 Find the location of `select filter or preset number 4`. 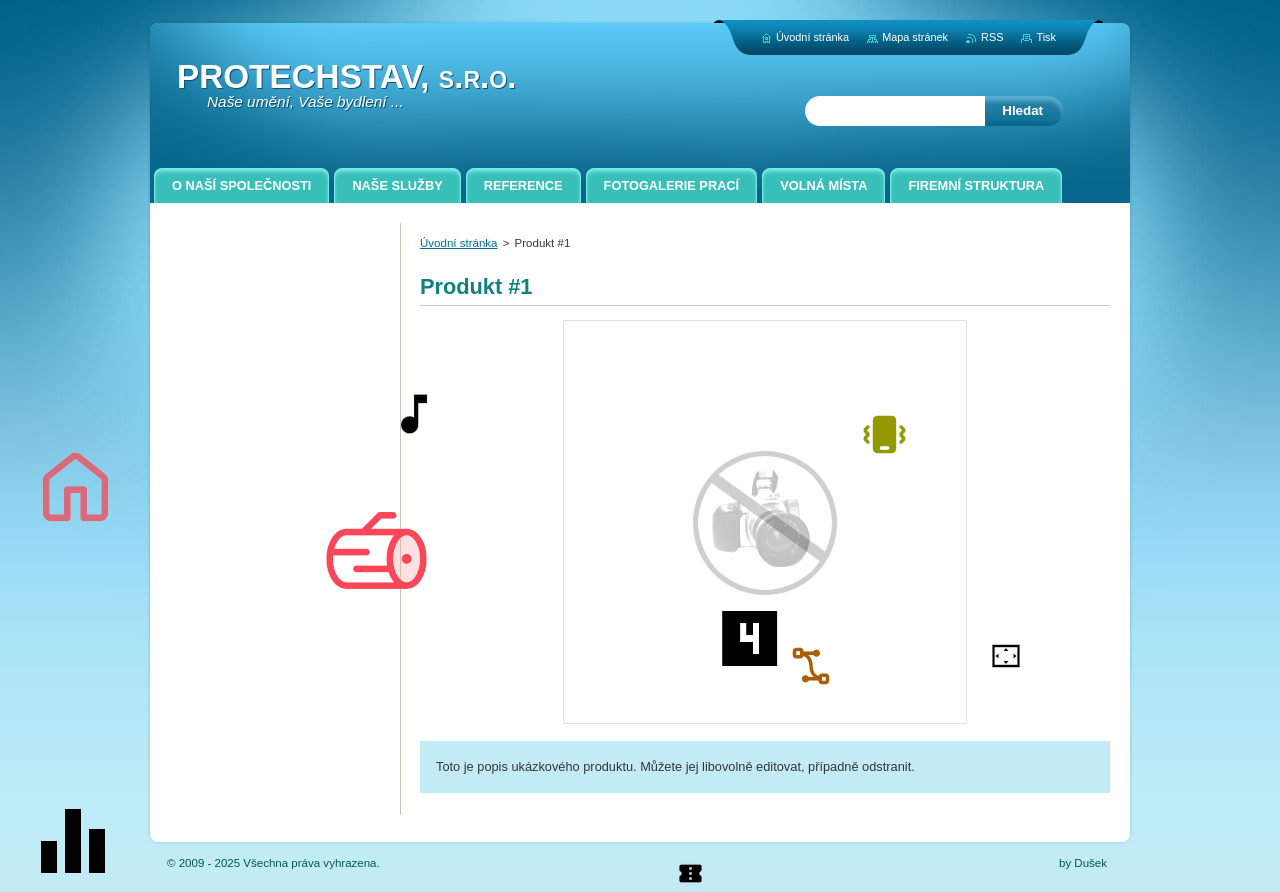

select filter or preset number 4 is located at coordinates (749, 638).